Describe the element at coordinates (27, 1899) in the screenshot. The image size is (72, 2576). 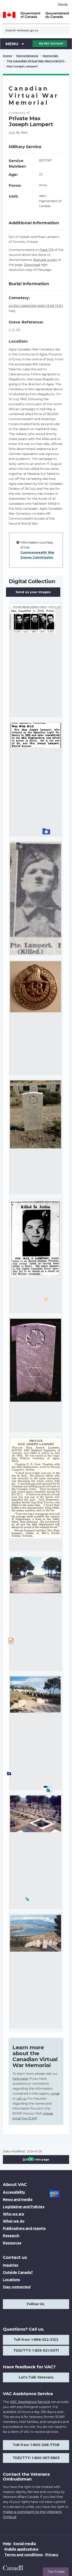
I see `folder containing Microsoft Forms files` at that location.